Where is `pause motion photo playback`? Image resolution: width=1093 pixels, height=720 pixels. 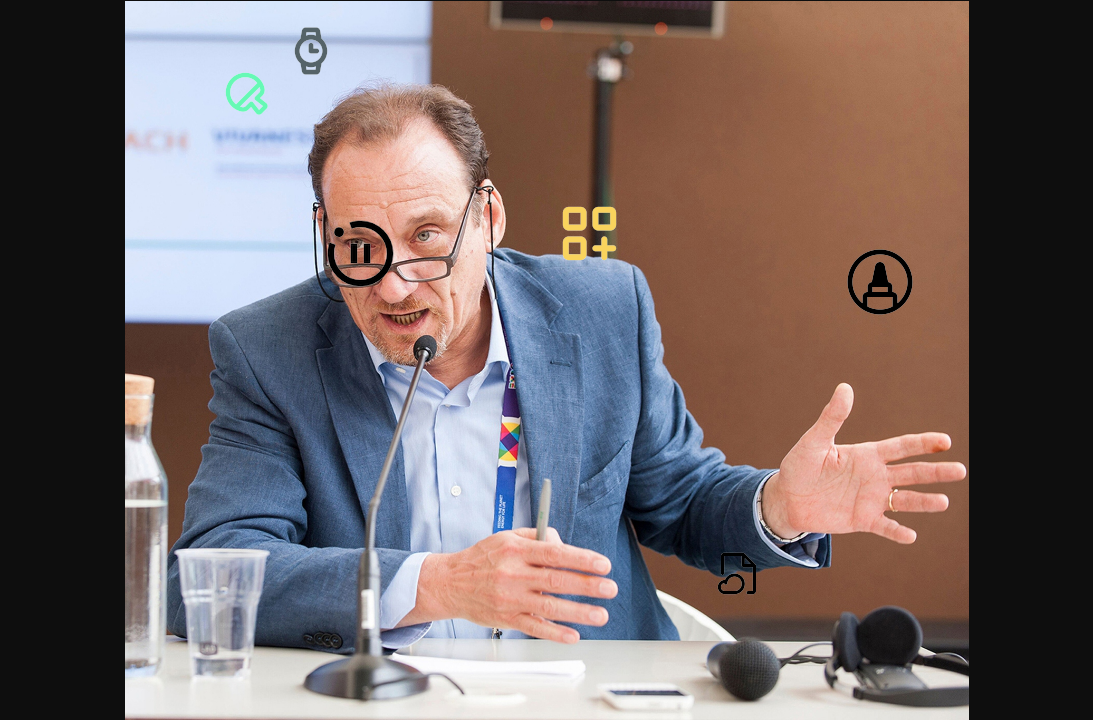 pause motion photo playback is located at coordinates (360, 253).